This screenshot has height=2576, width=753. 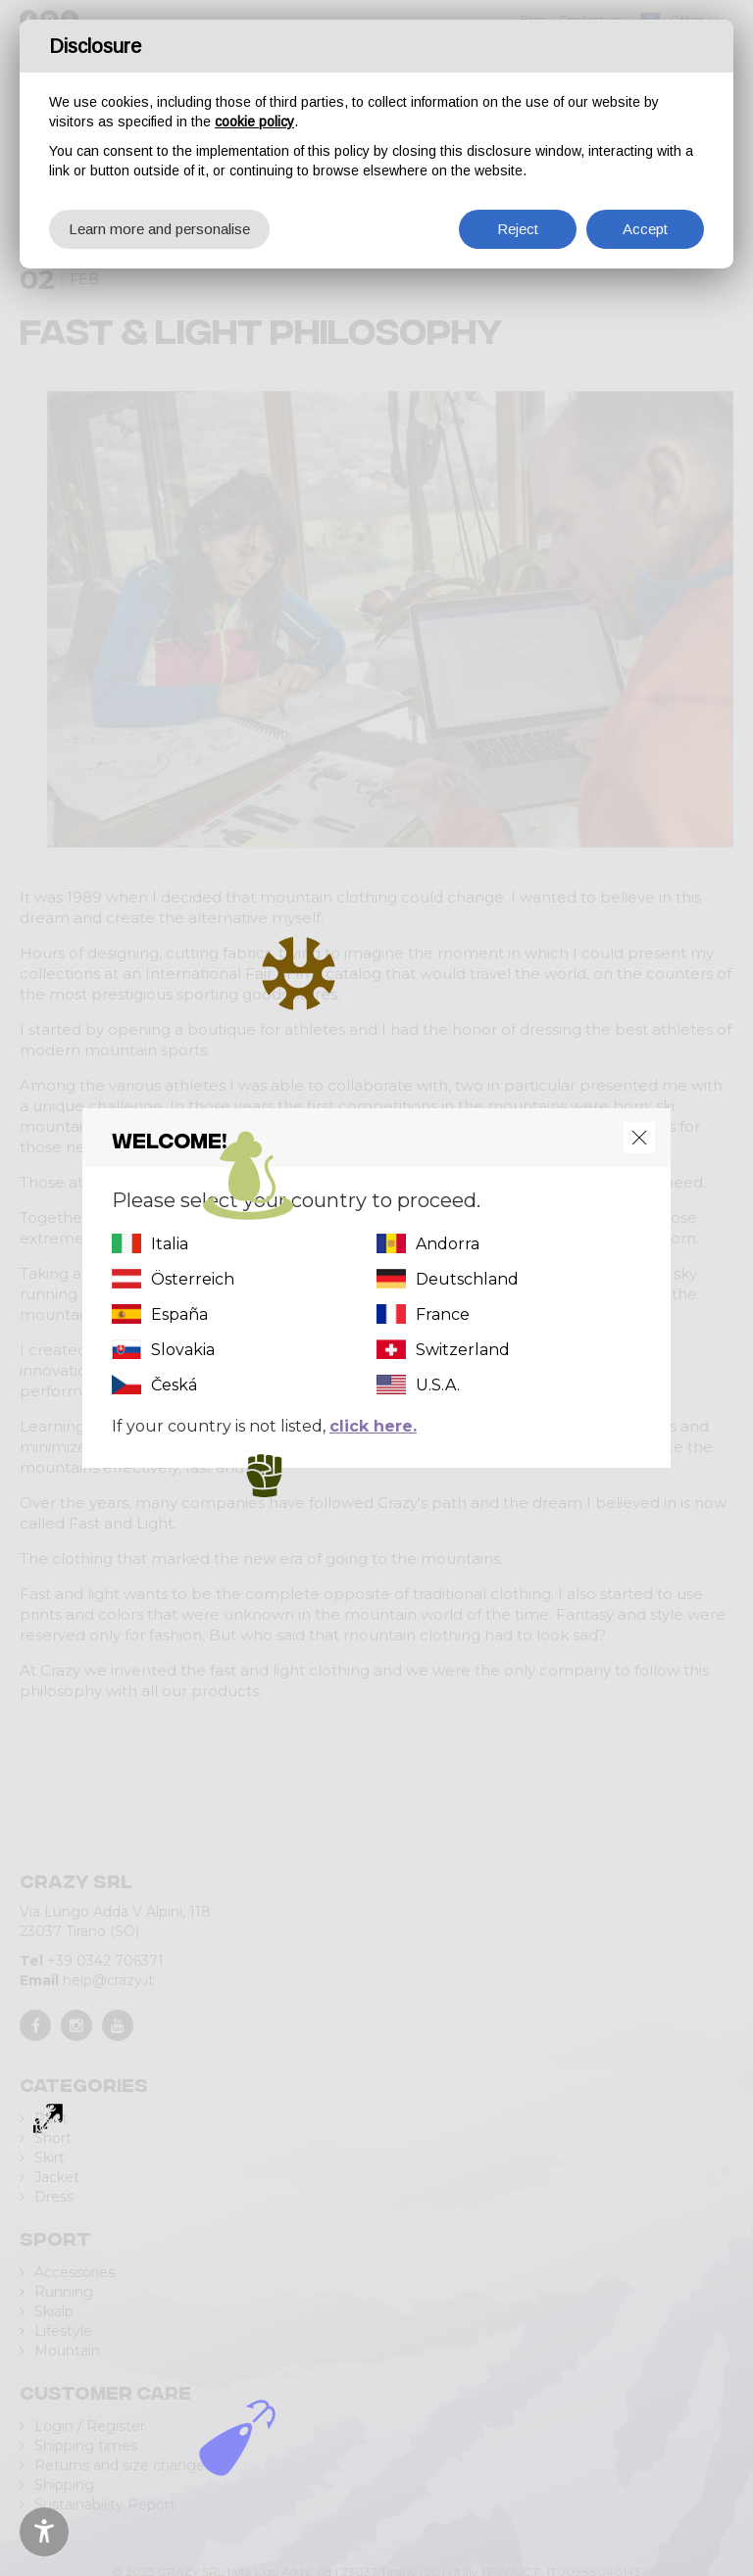 What do you see at coordinates (264, 1476) in the screenshot?
I see `indicates strength or power attribute in a game` at bounding box center [264, 1476].